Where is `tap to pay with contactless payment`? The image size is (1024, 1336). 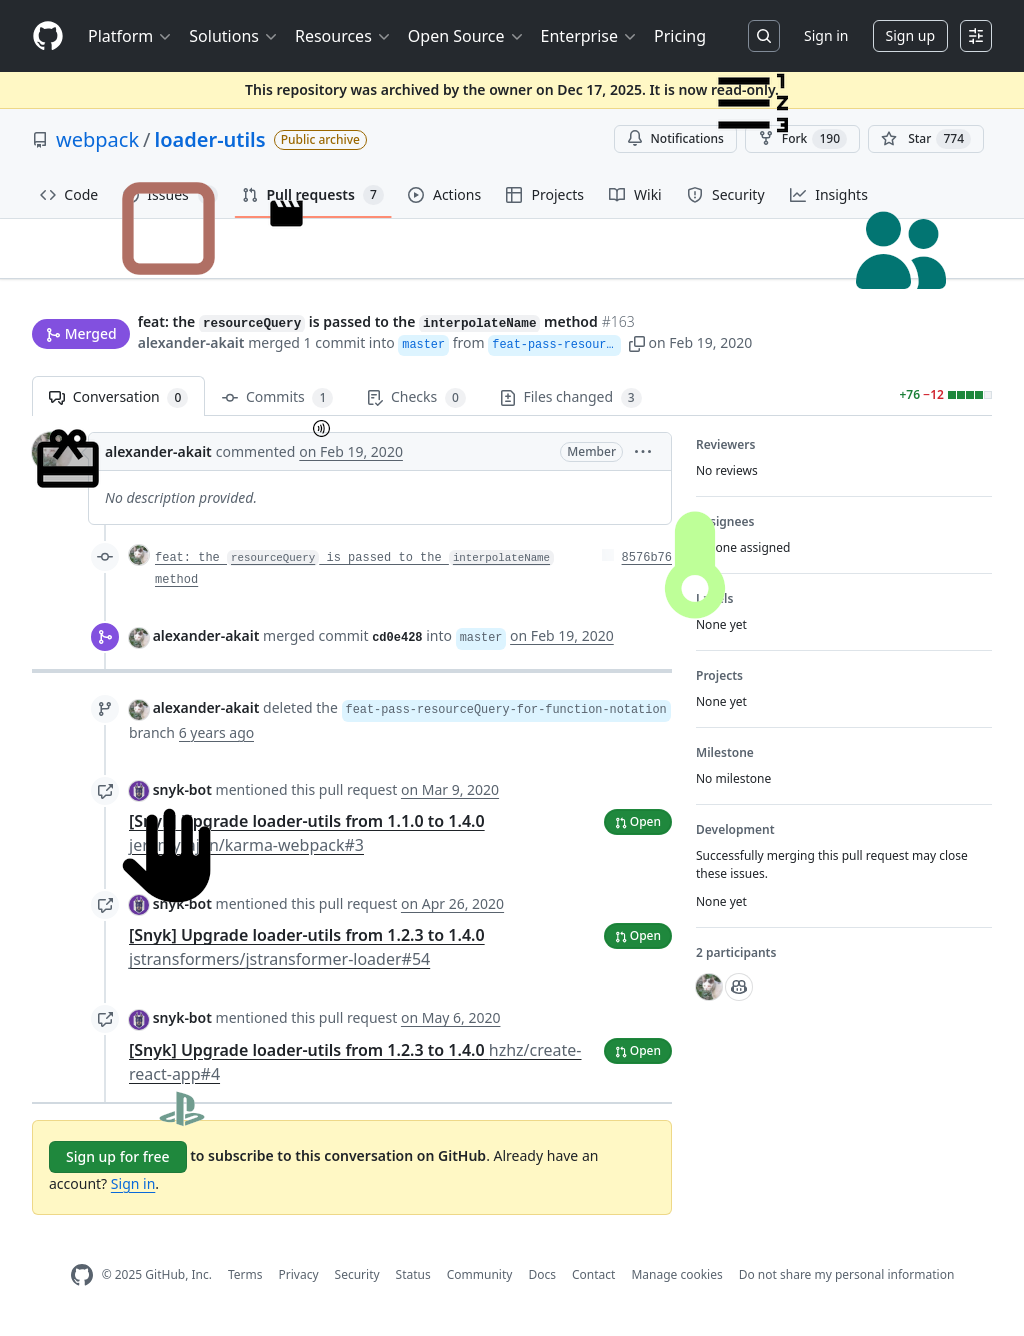 tap to pay with contactless payment is located at coordinates (321, 428).